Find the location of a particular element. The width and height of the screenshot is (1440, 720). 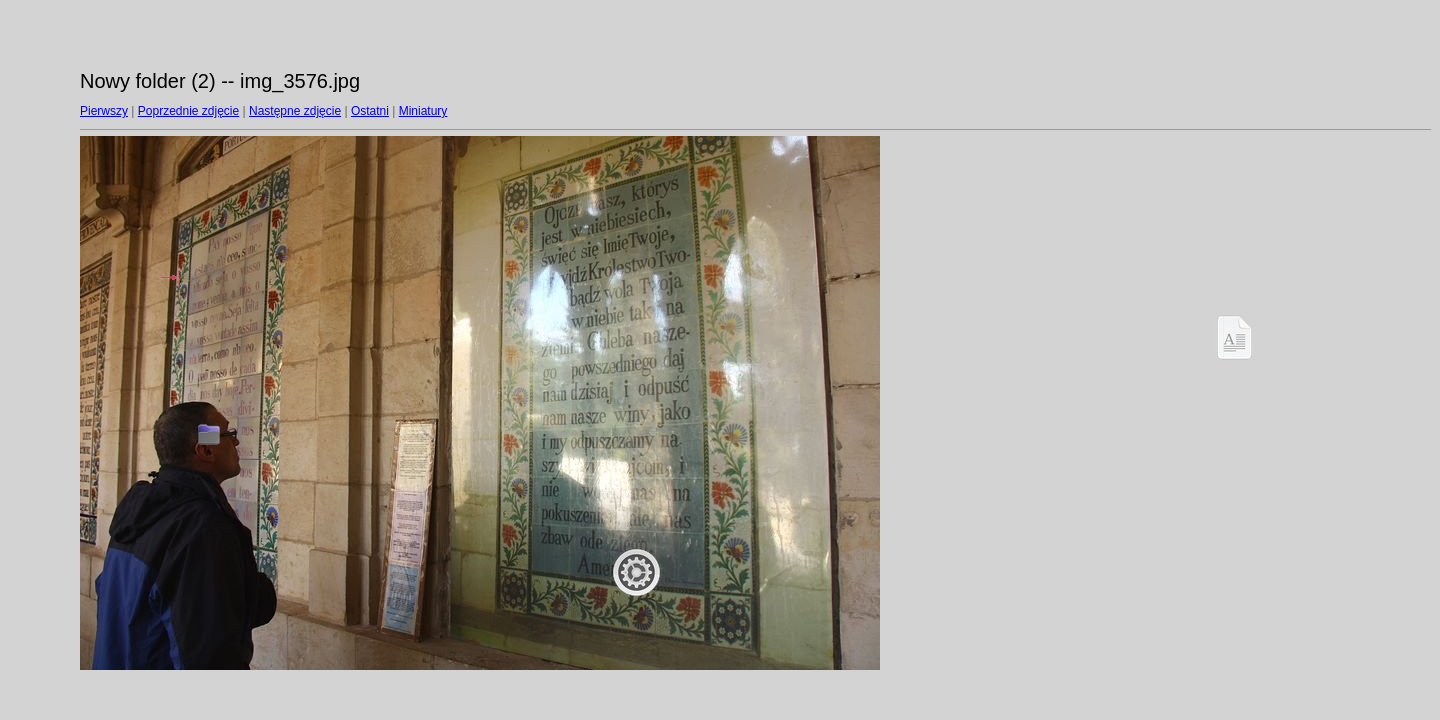

open a rich text document is located at coordinates (1234, 337).